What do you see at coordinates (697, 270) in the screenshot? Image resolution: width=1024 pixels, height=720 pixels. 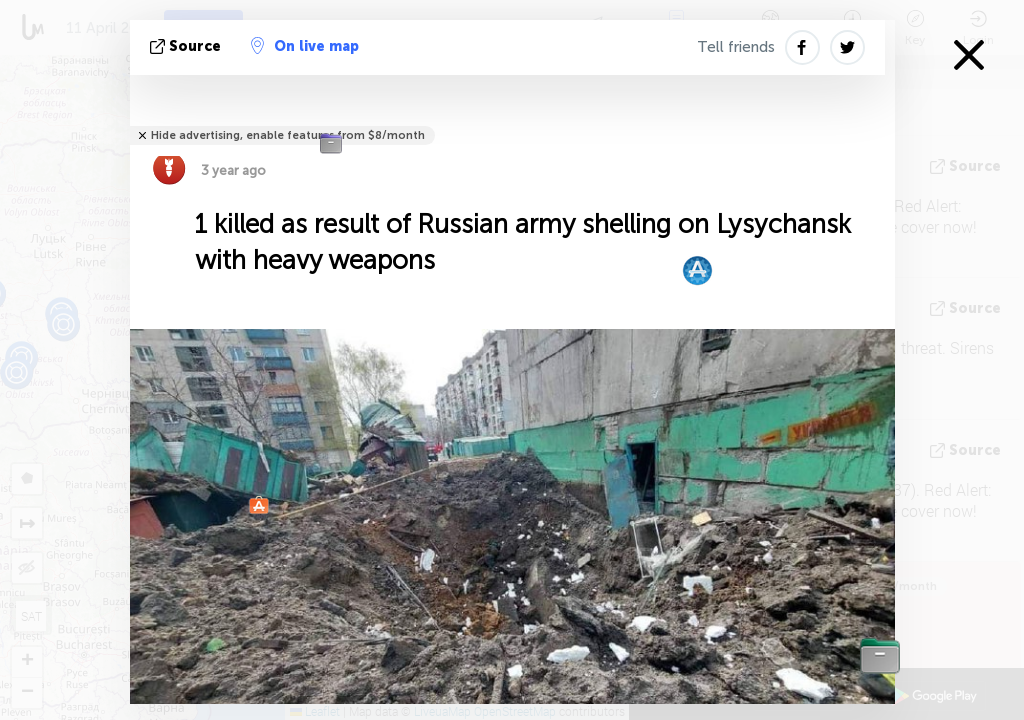 I see `open software properties or driver settings` at bounding box center [697, 270].